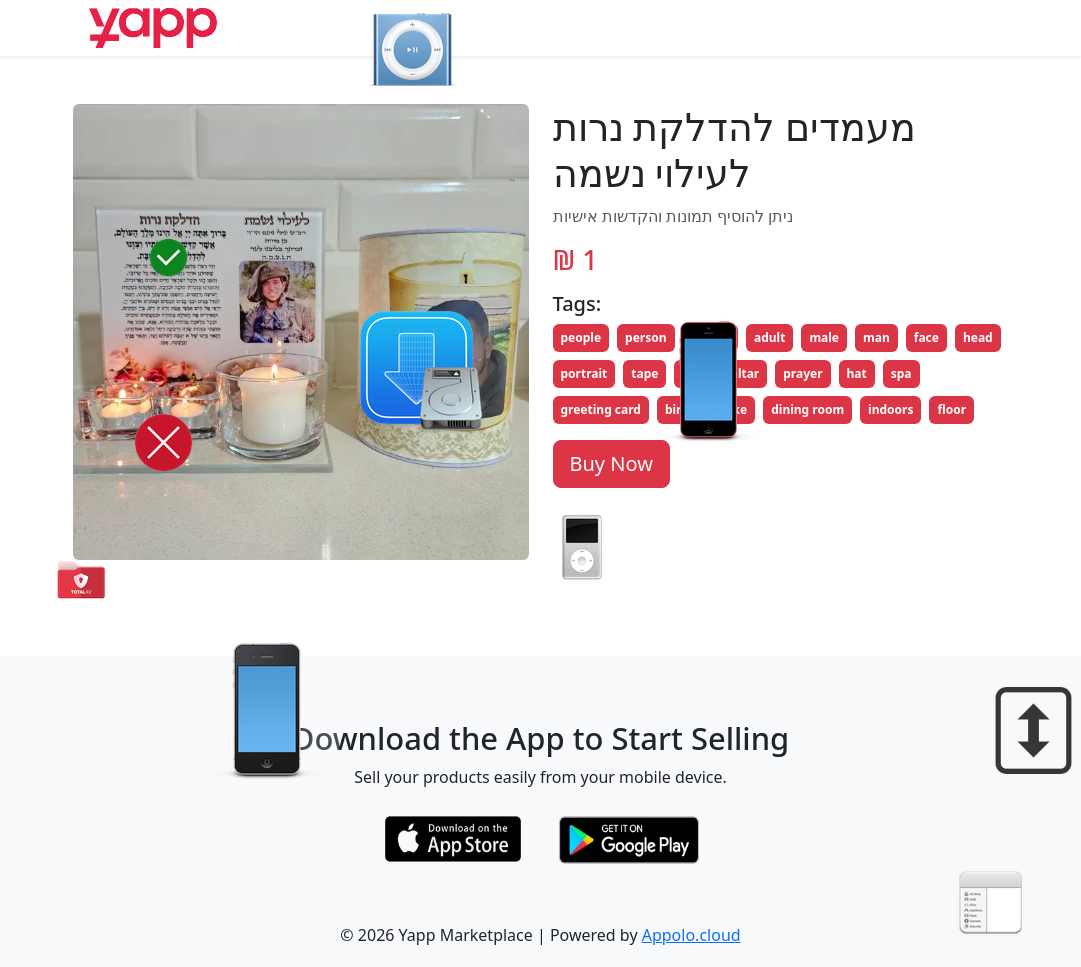 Image resolution: width=1081 pixels, height=967 pixels. Describe the element at coordinates (1033, 730) in the screenshot. I see `open transmission torrent client` at that location.